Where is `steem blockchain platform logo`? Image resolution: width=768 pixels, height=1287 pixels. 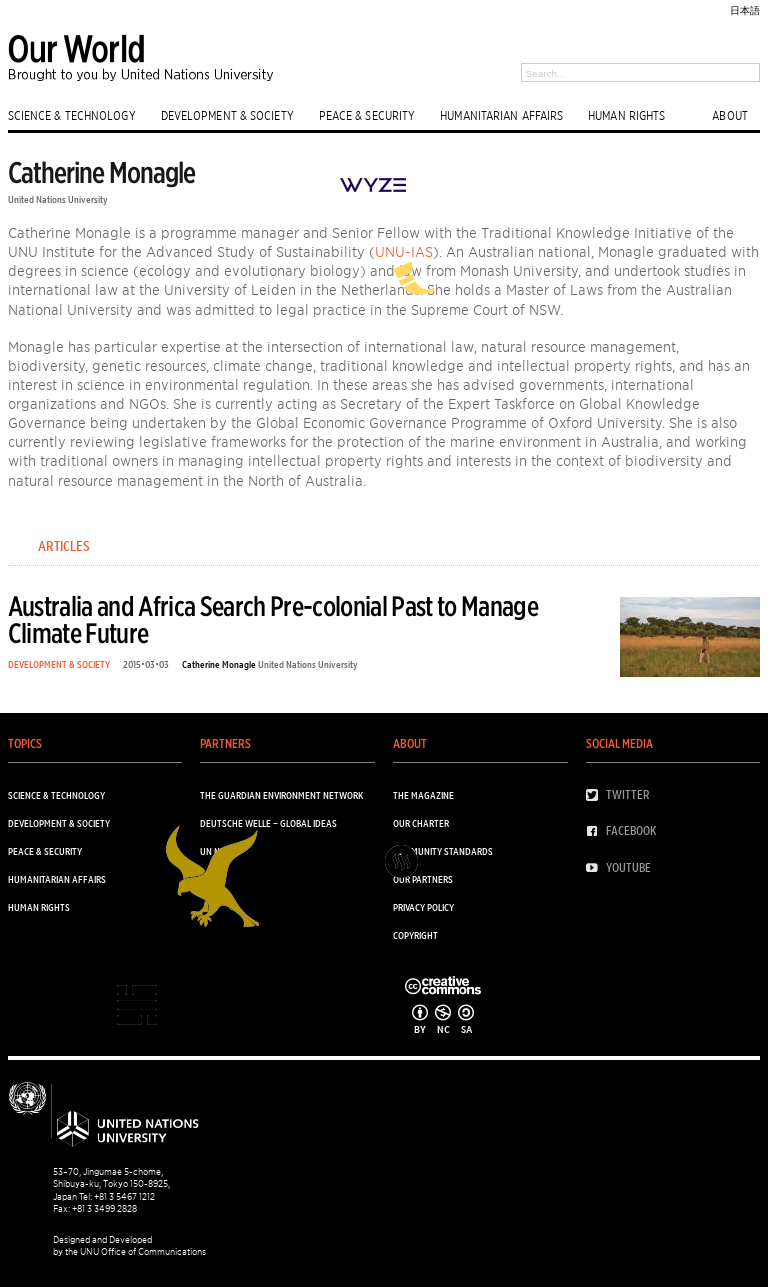
steem blockchain platform logo is located at coordinates (401, 861).